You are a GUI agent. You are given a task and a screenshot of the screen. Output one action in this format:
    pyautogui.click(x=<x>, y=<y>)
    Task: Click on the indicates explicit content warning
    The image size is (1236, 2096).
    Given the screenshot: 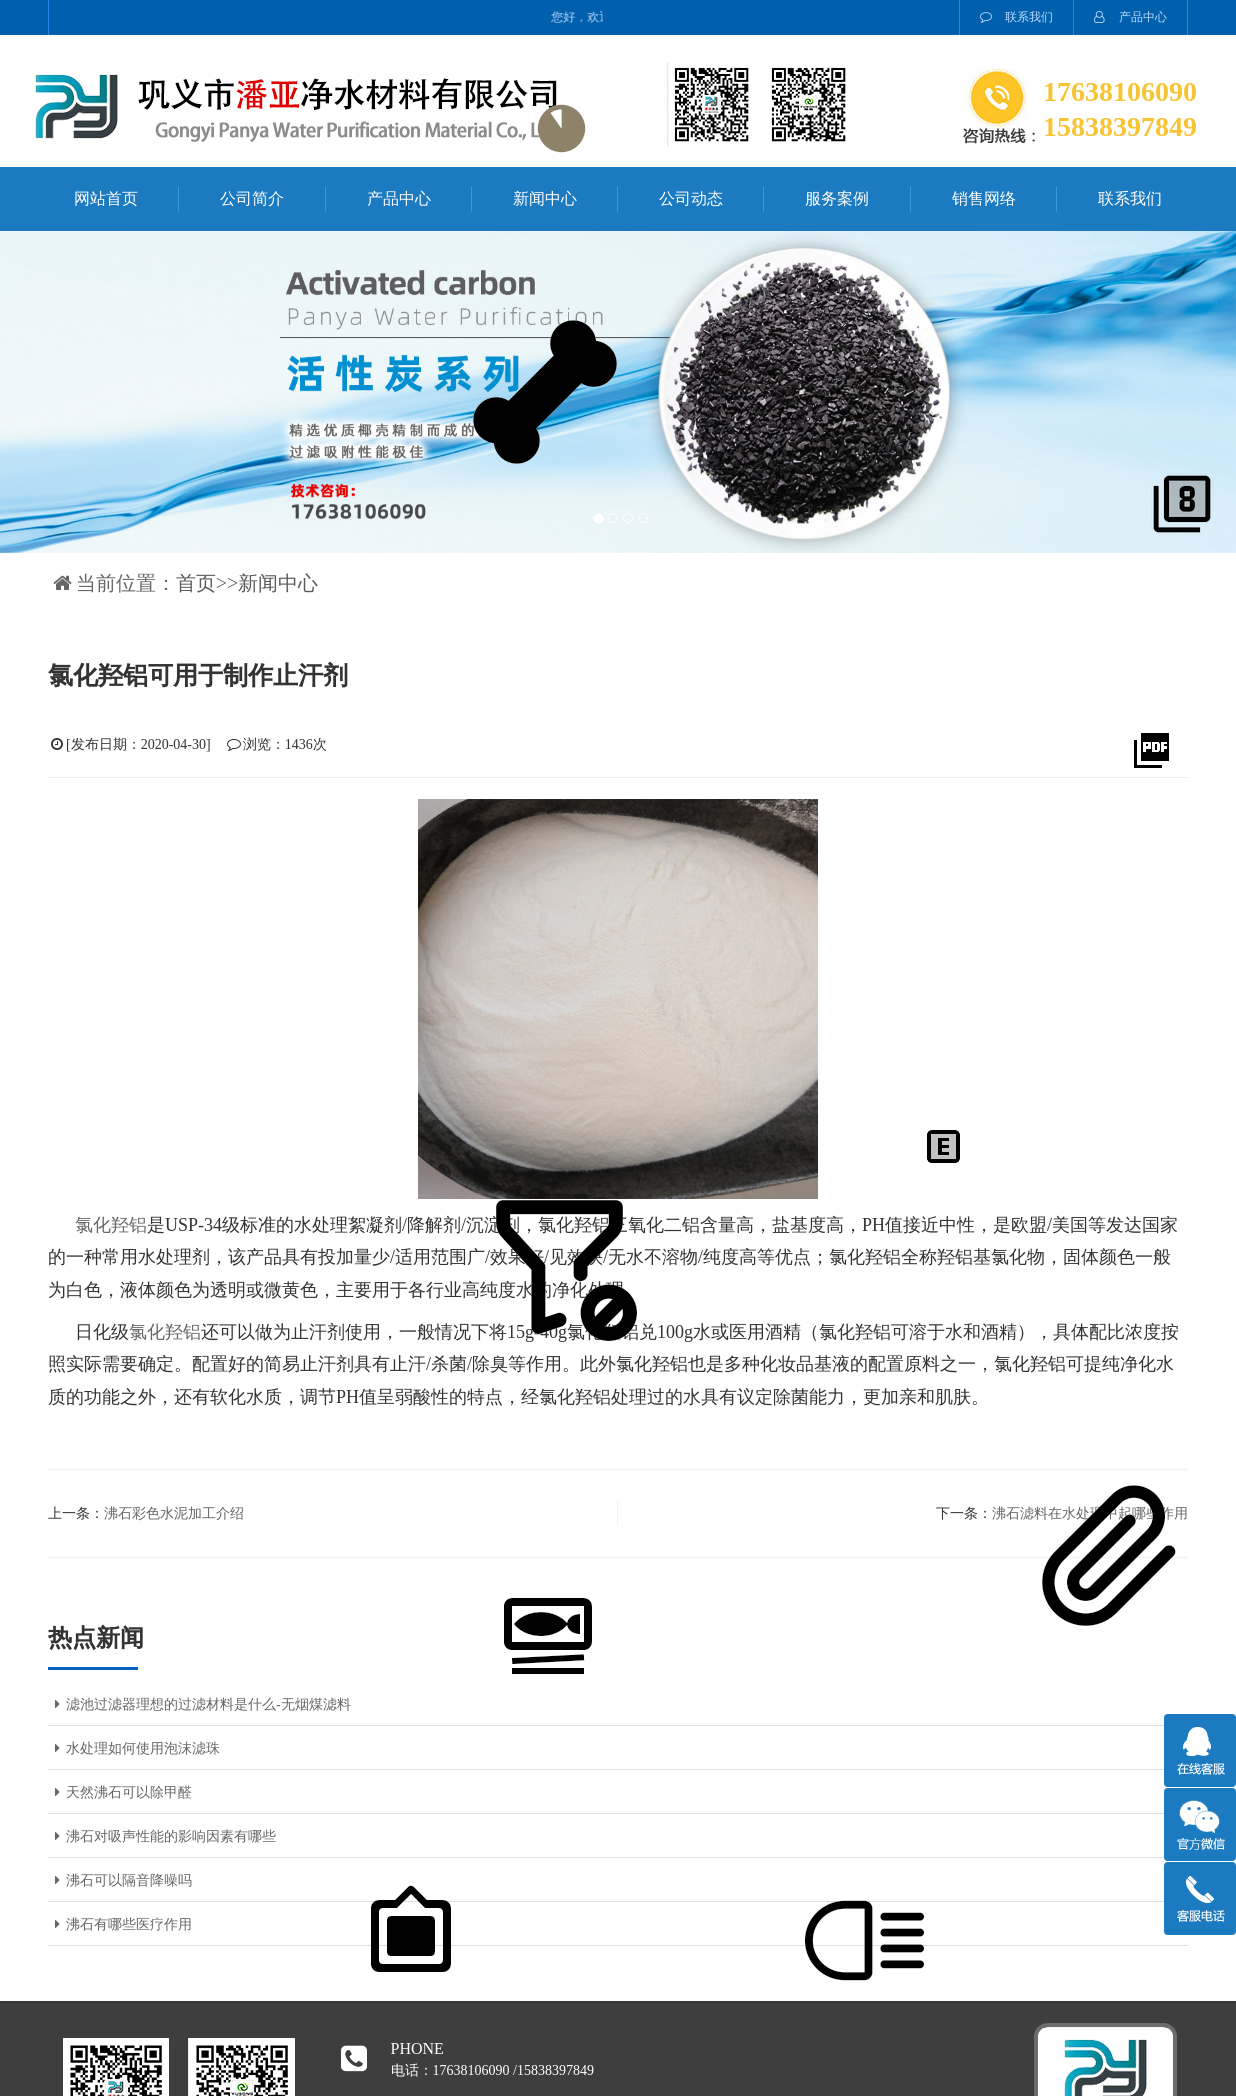 What is the action you would take?
    pyautogui.click(x=943, y=1146)
    